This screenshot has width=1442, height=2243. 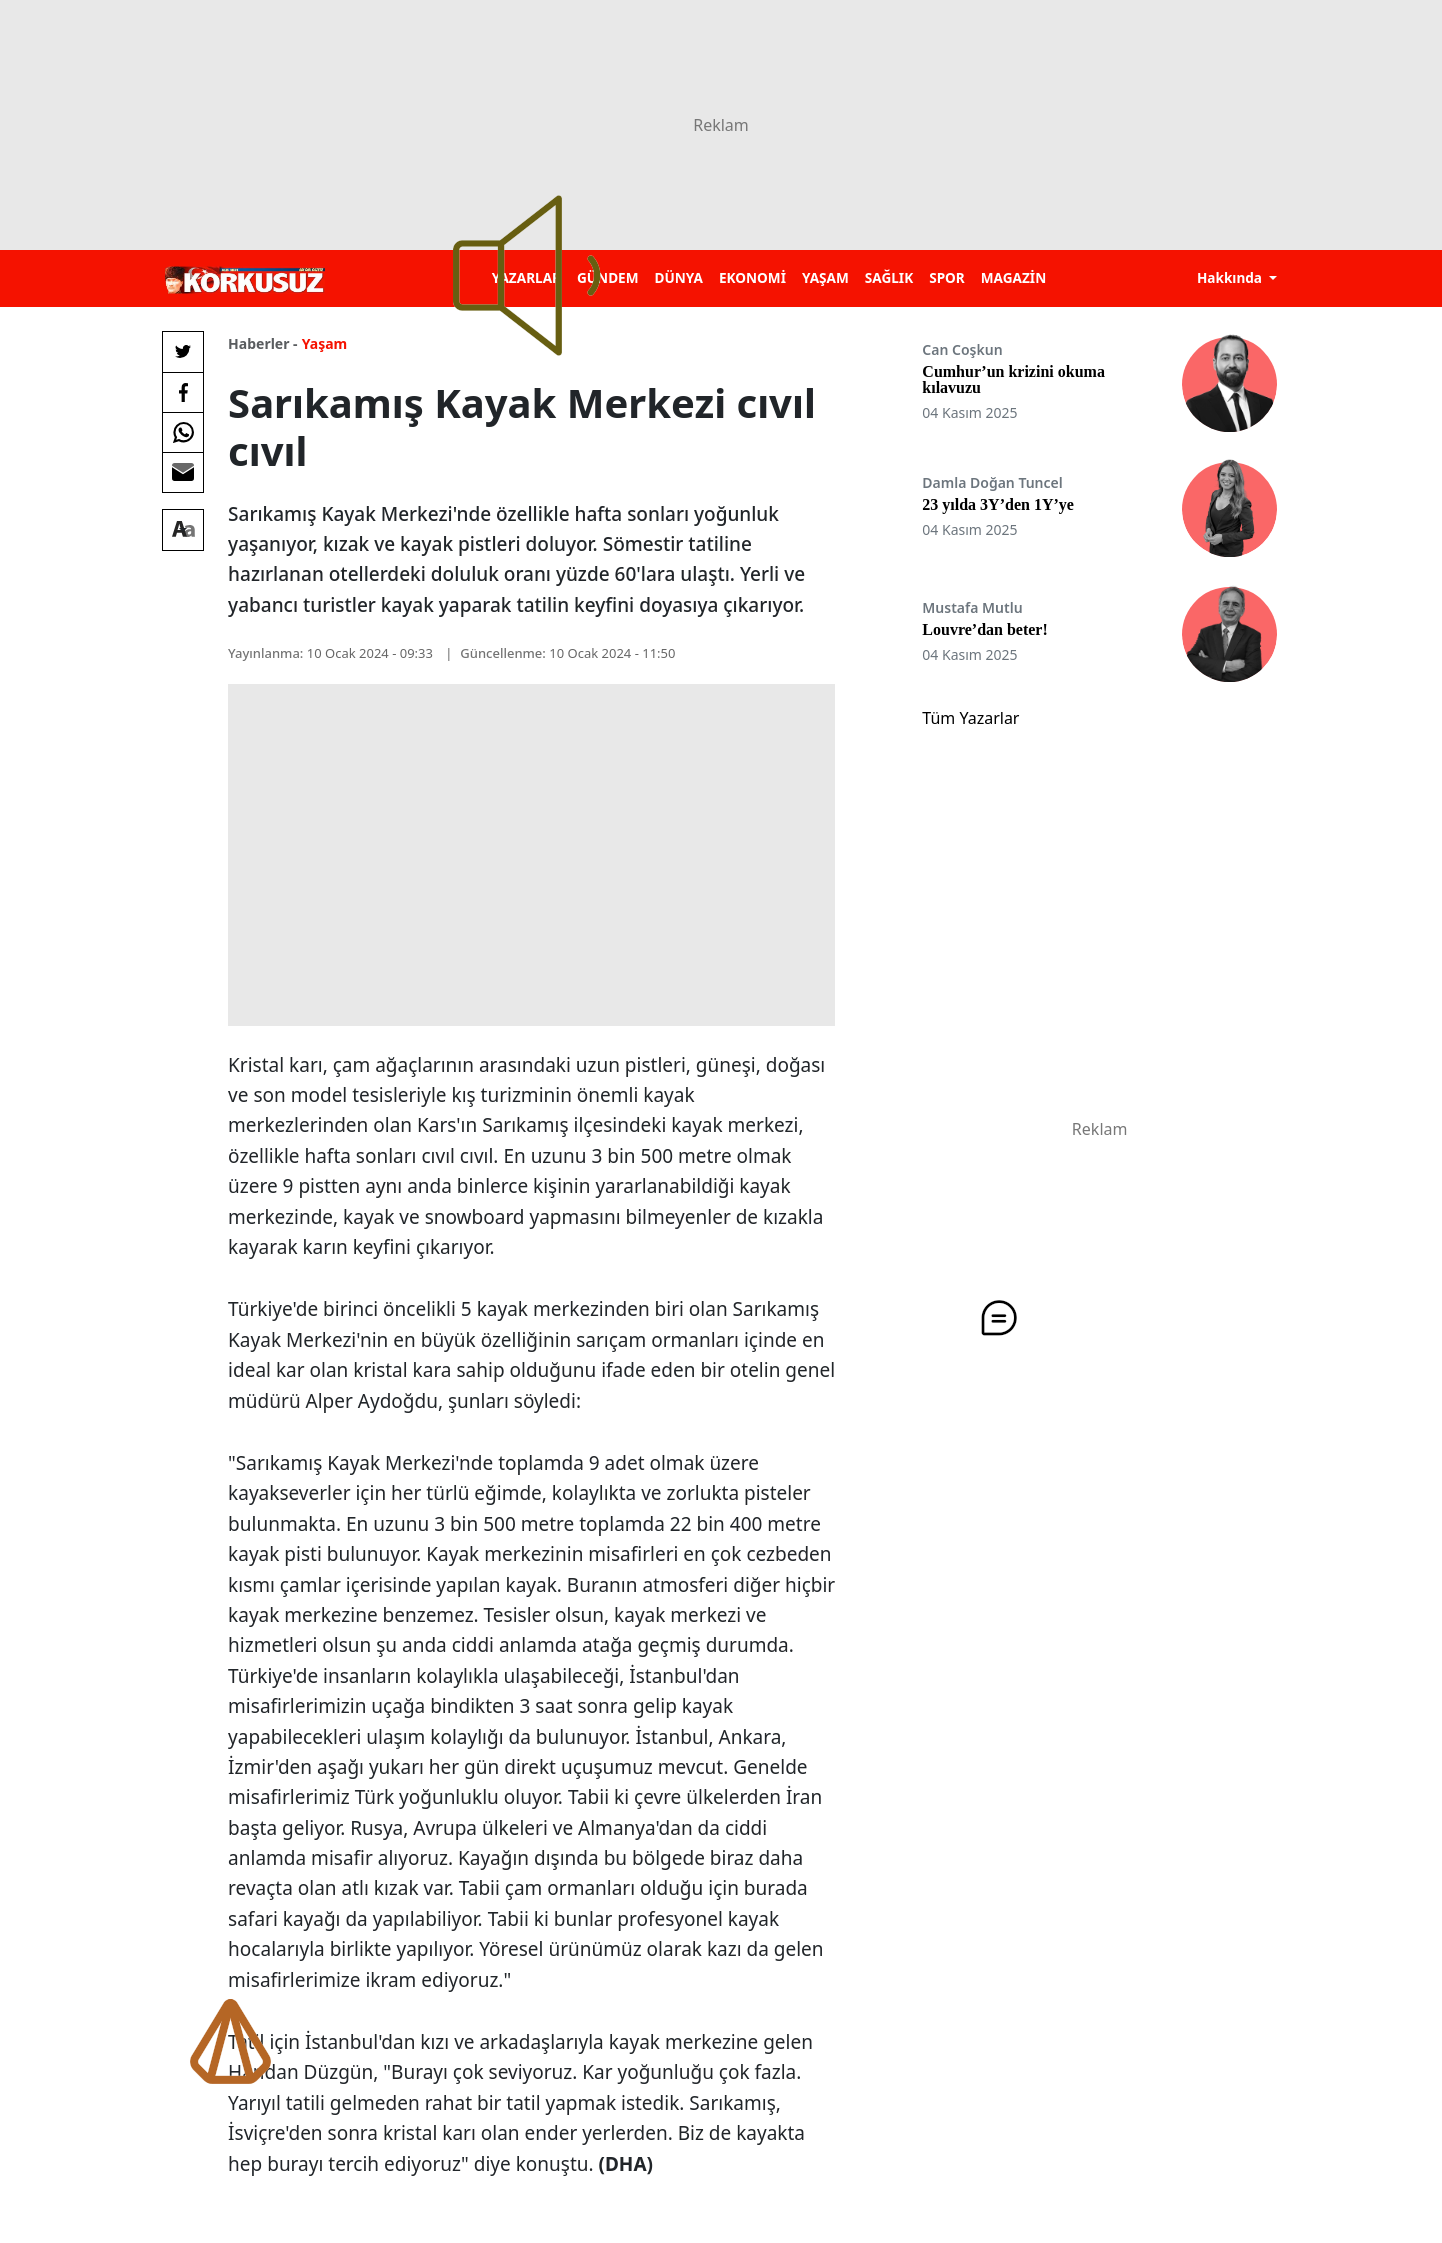 What do you see at coordinates (230, 2043) in the screenshot?
I see `view 3D shape or geometric object` at bounding box center [230, 2043].